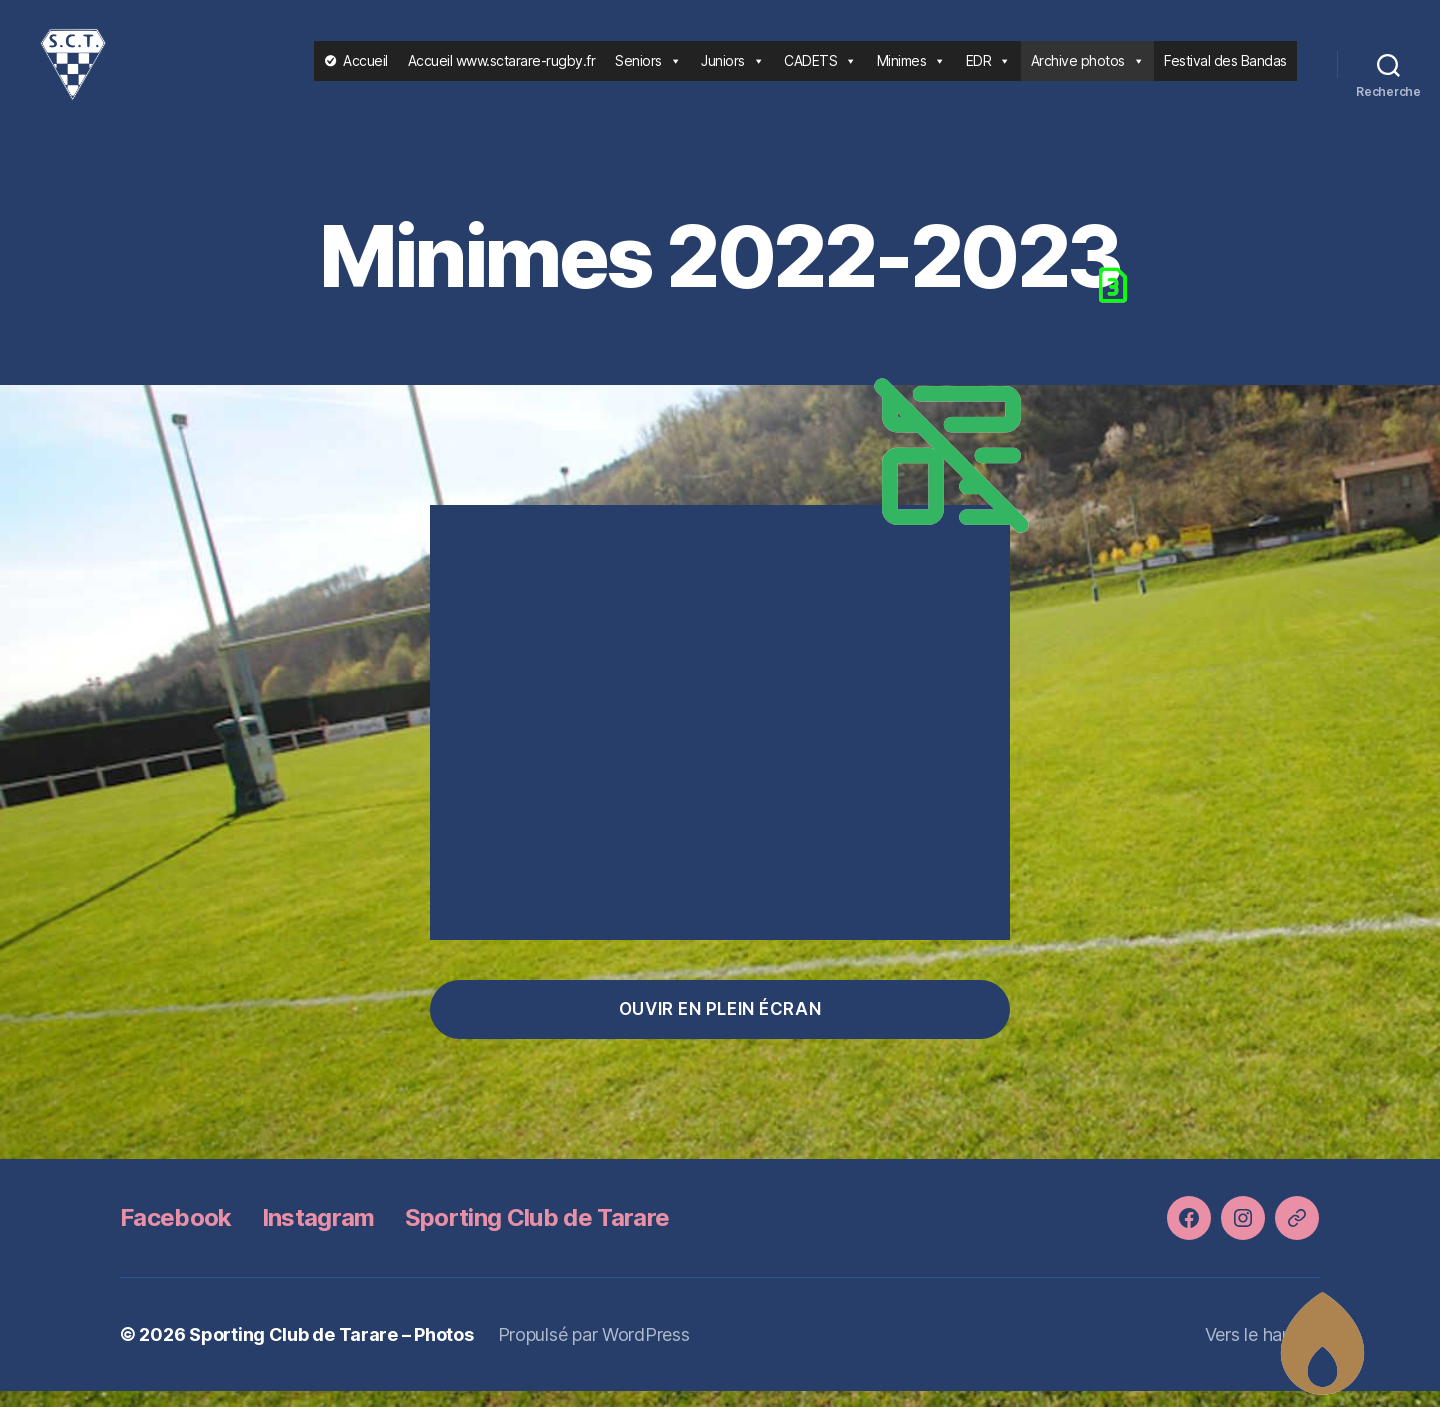  What do you see at coordinates (1113, 285) in the screenshot?
I see `SIM card slot 3` at bounding box center [1113, 285].